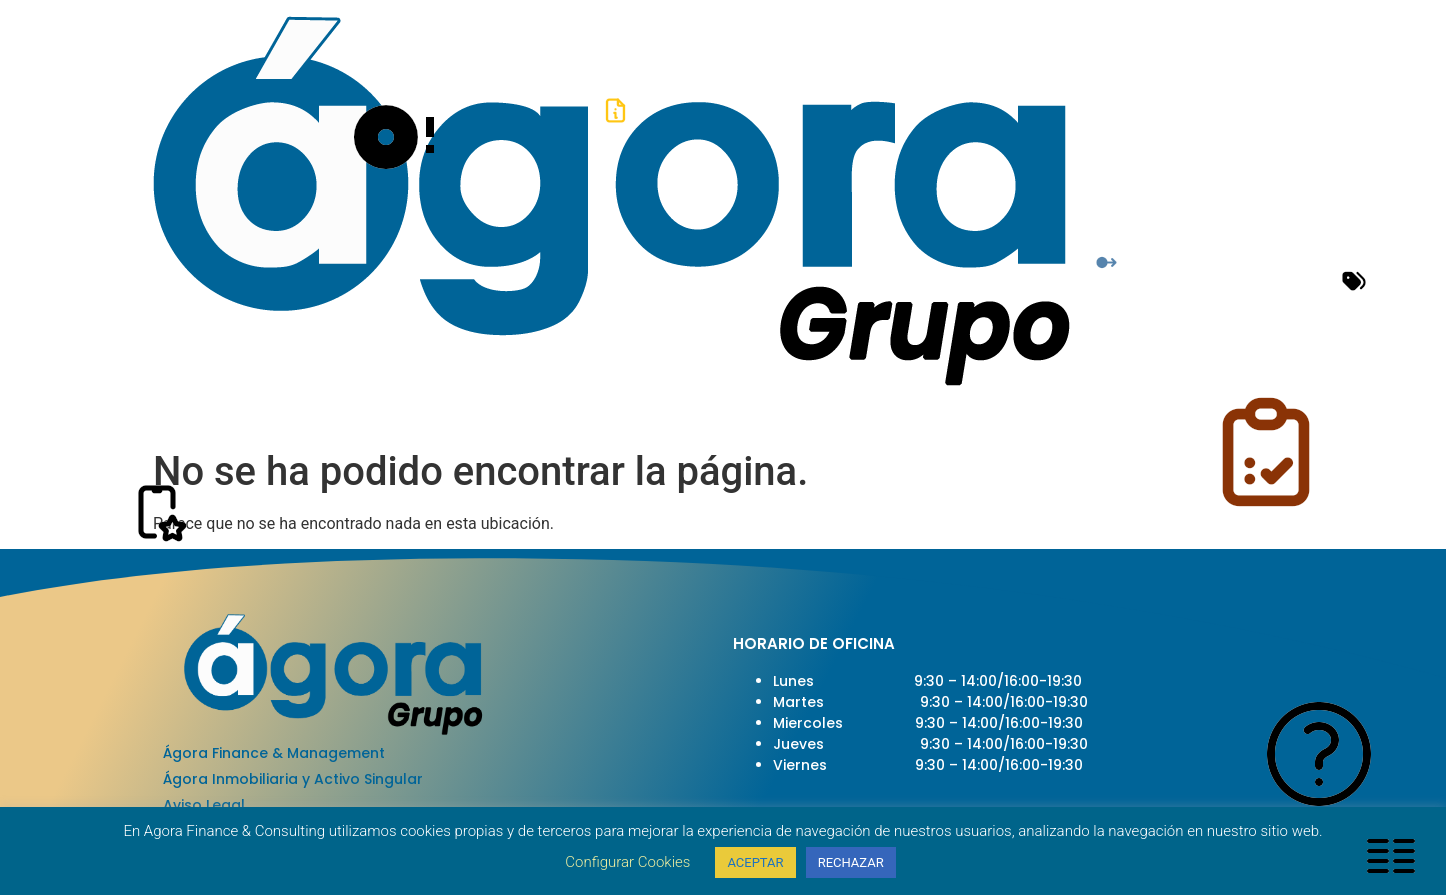 The image size is (1446, 895). I want to click on view health checkup results, so click(1266, 452).